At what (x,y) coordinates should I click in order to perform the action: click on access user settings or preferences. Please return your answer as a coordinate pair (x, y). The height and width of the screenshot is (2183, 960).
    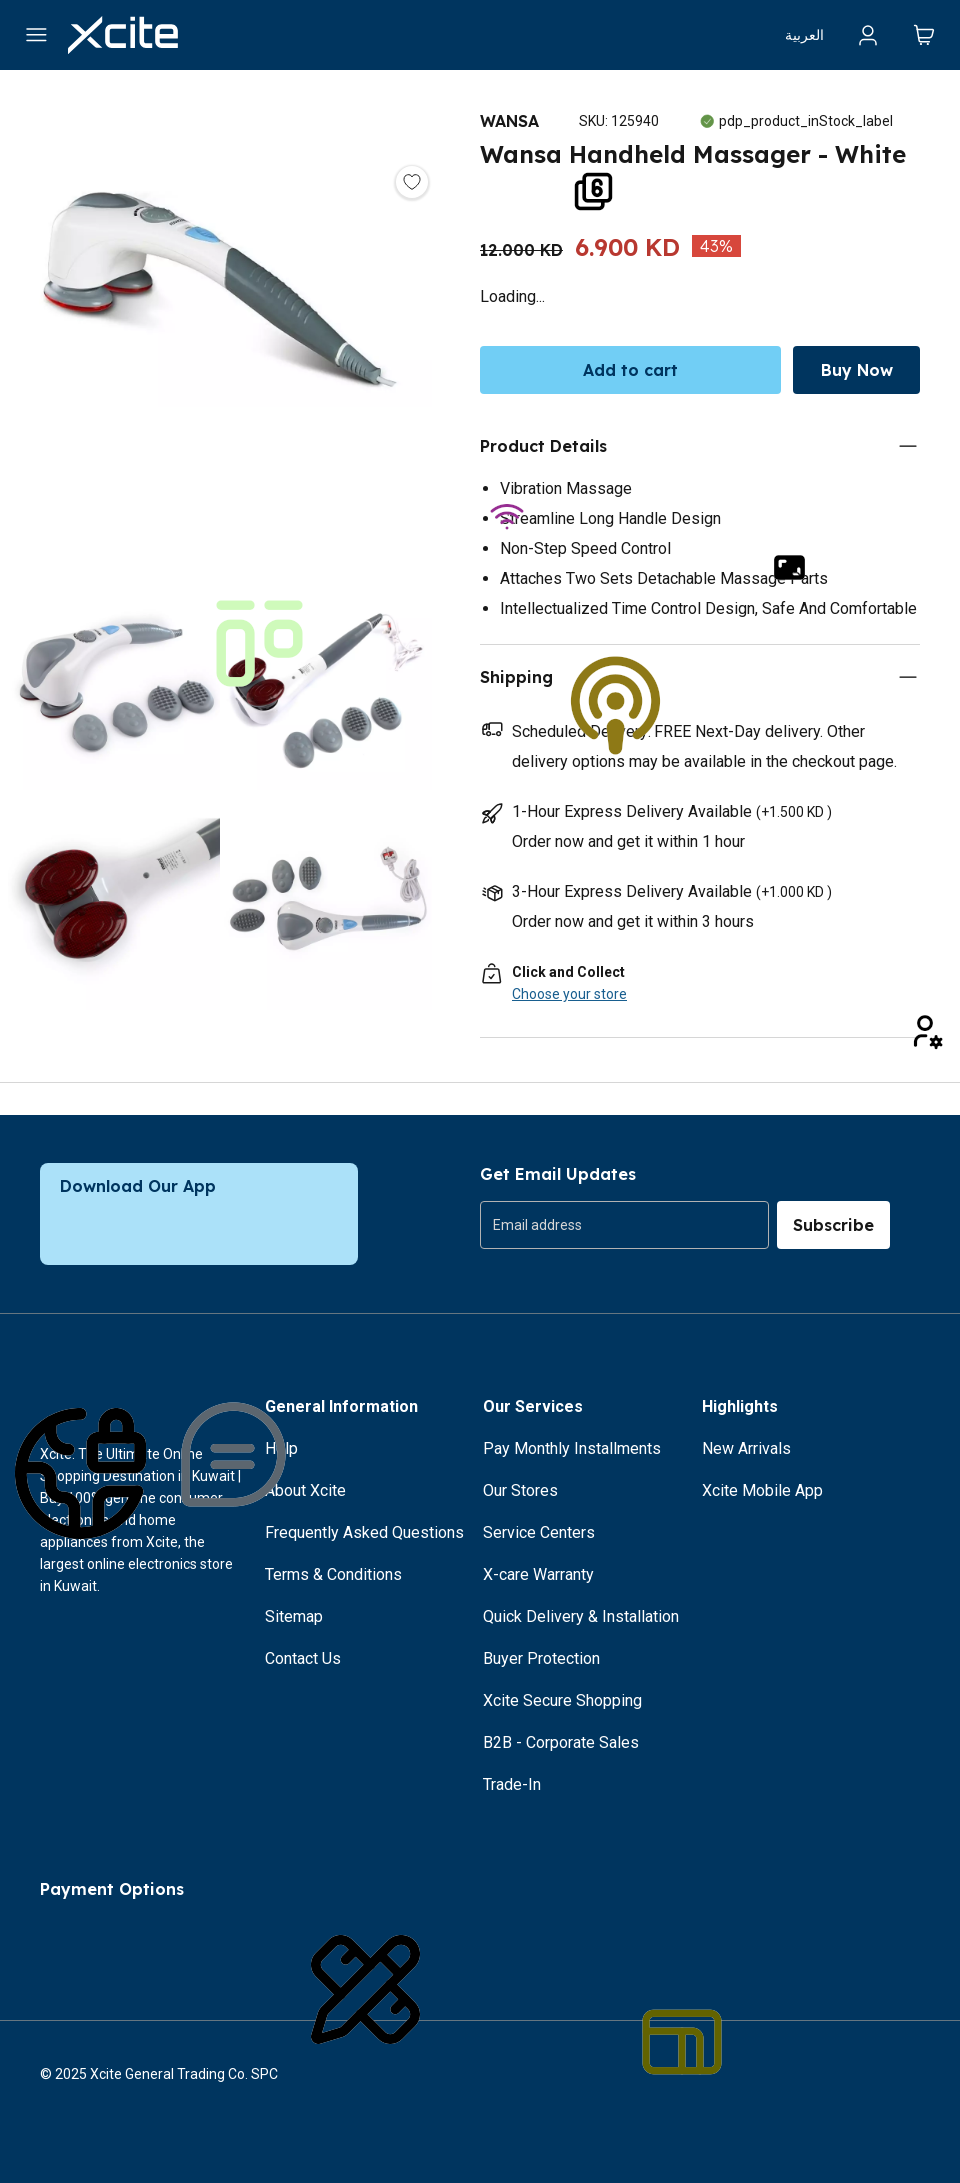
    Looking at the image, I should click on (925, 1031).